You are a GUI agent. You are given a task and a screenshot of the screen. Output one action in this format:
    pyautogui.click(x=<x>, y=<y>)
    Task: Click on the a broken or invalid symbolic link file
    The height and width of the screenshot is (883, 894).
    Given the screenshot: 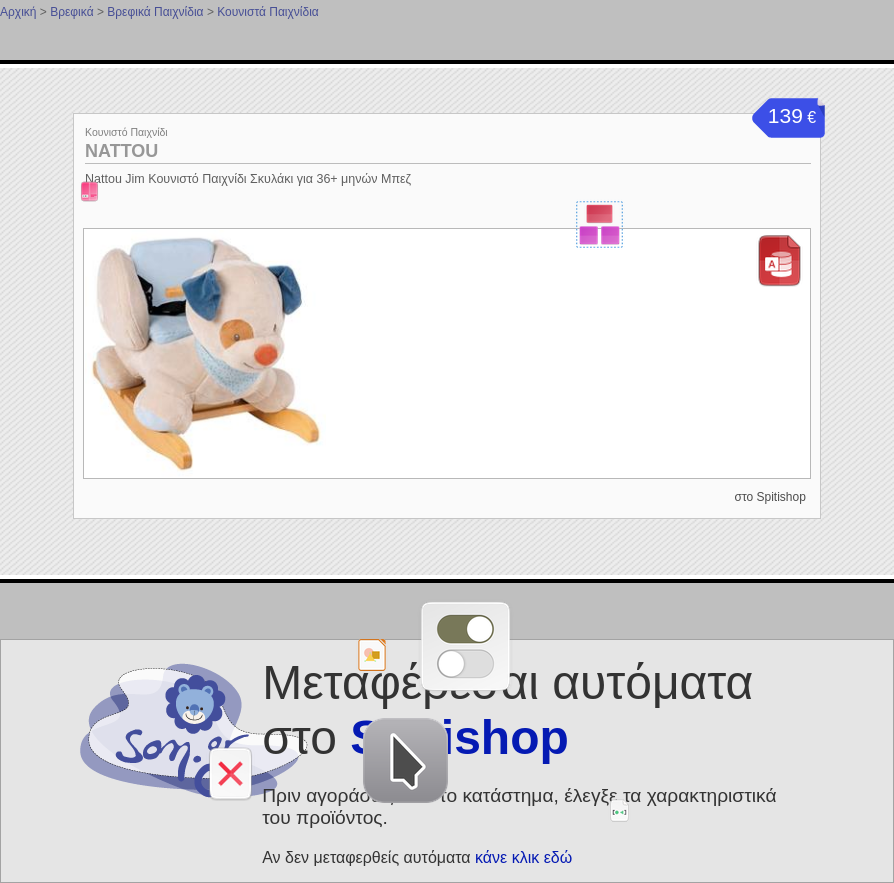 What is the action you would take?
    pyautogui.click(x=230, y=773)
    